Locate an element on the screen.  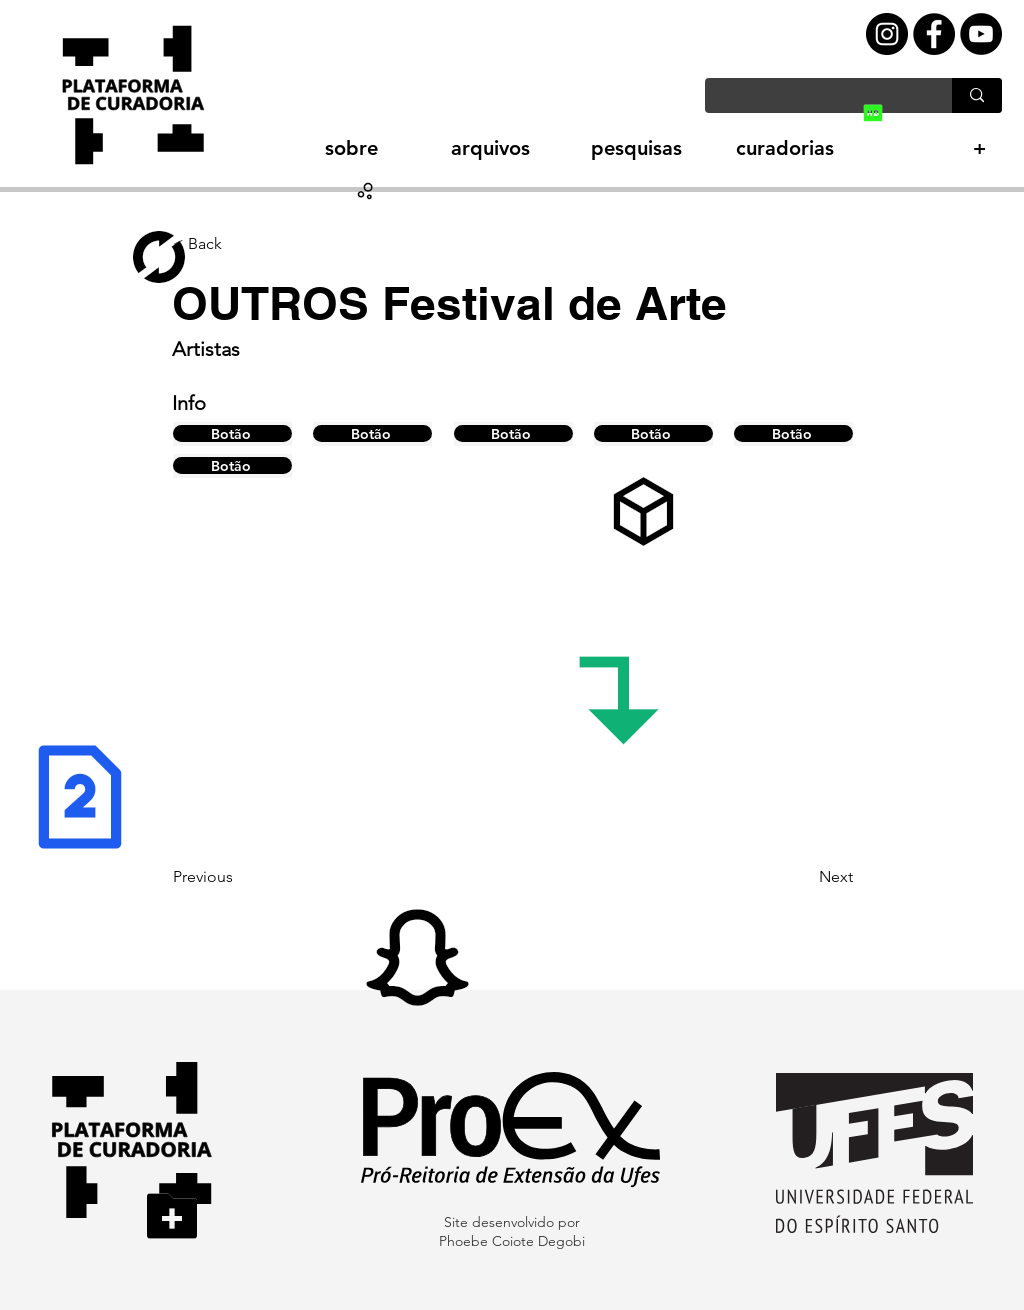
view bubble chart visualization is located at coordinates (366, 191).